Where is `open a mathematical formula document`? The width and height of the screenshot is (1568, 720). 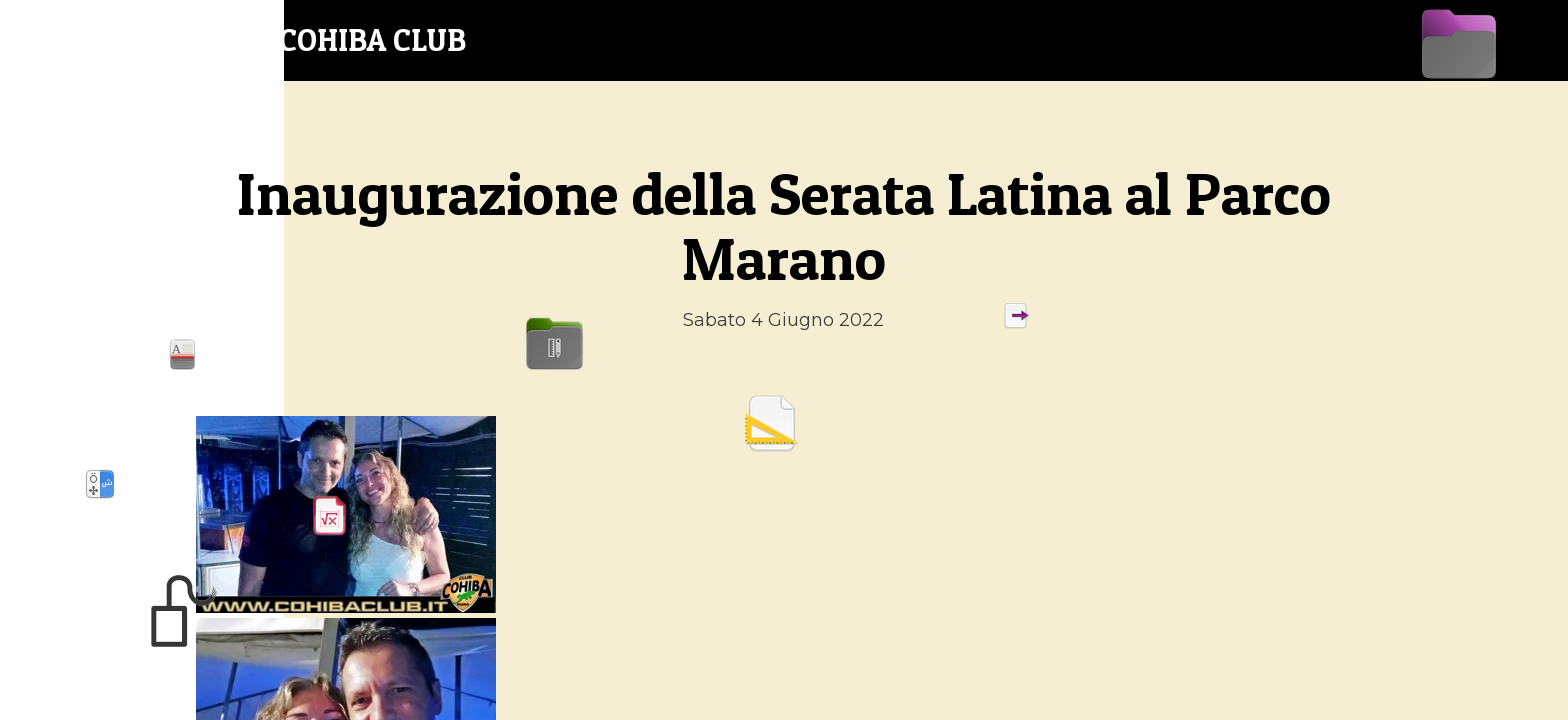
open a mathematical formula document is located at coordinates (329, 515).